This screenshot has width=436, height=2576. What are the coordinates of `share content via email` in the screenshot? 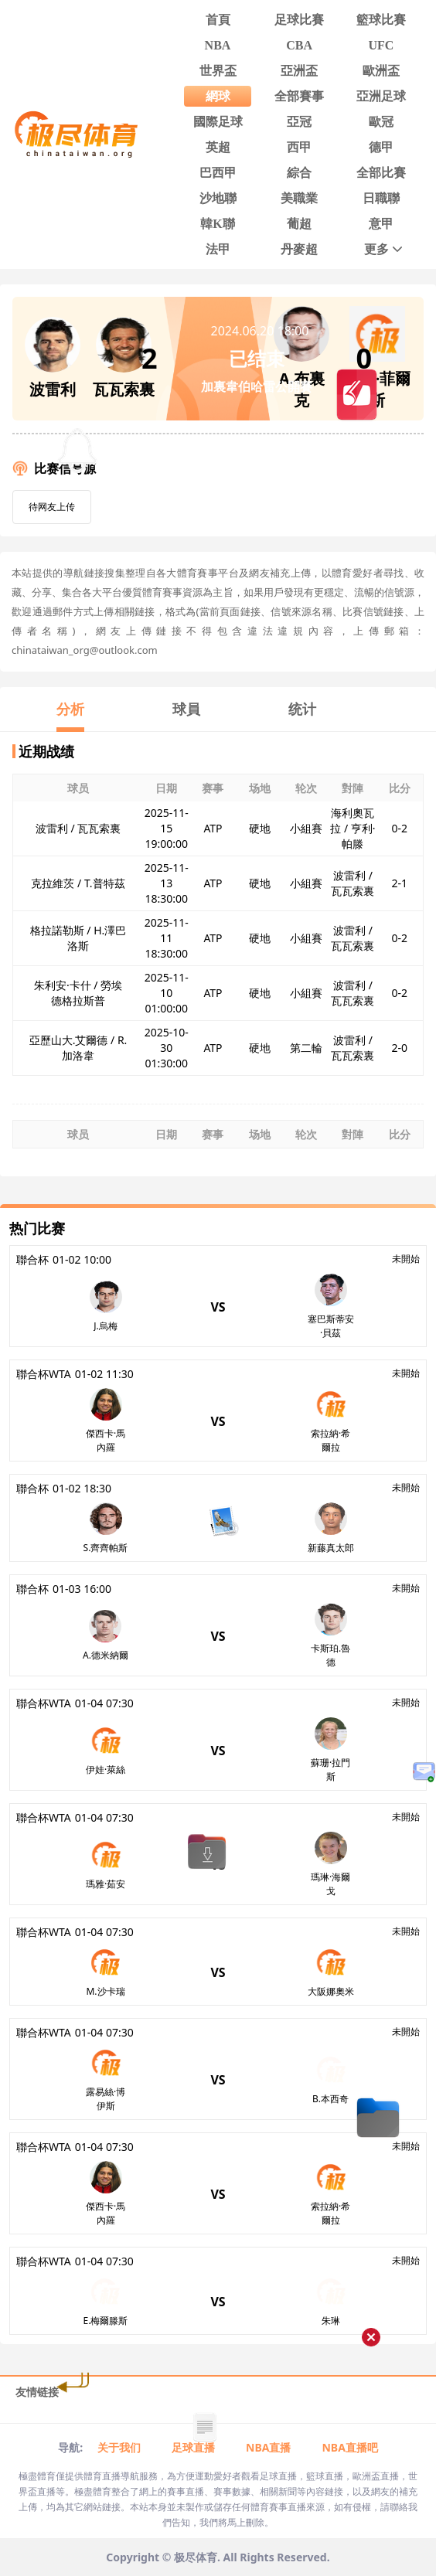 It's located at (223, 1520).